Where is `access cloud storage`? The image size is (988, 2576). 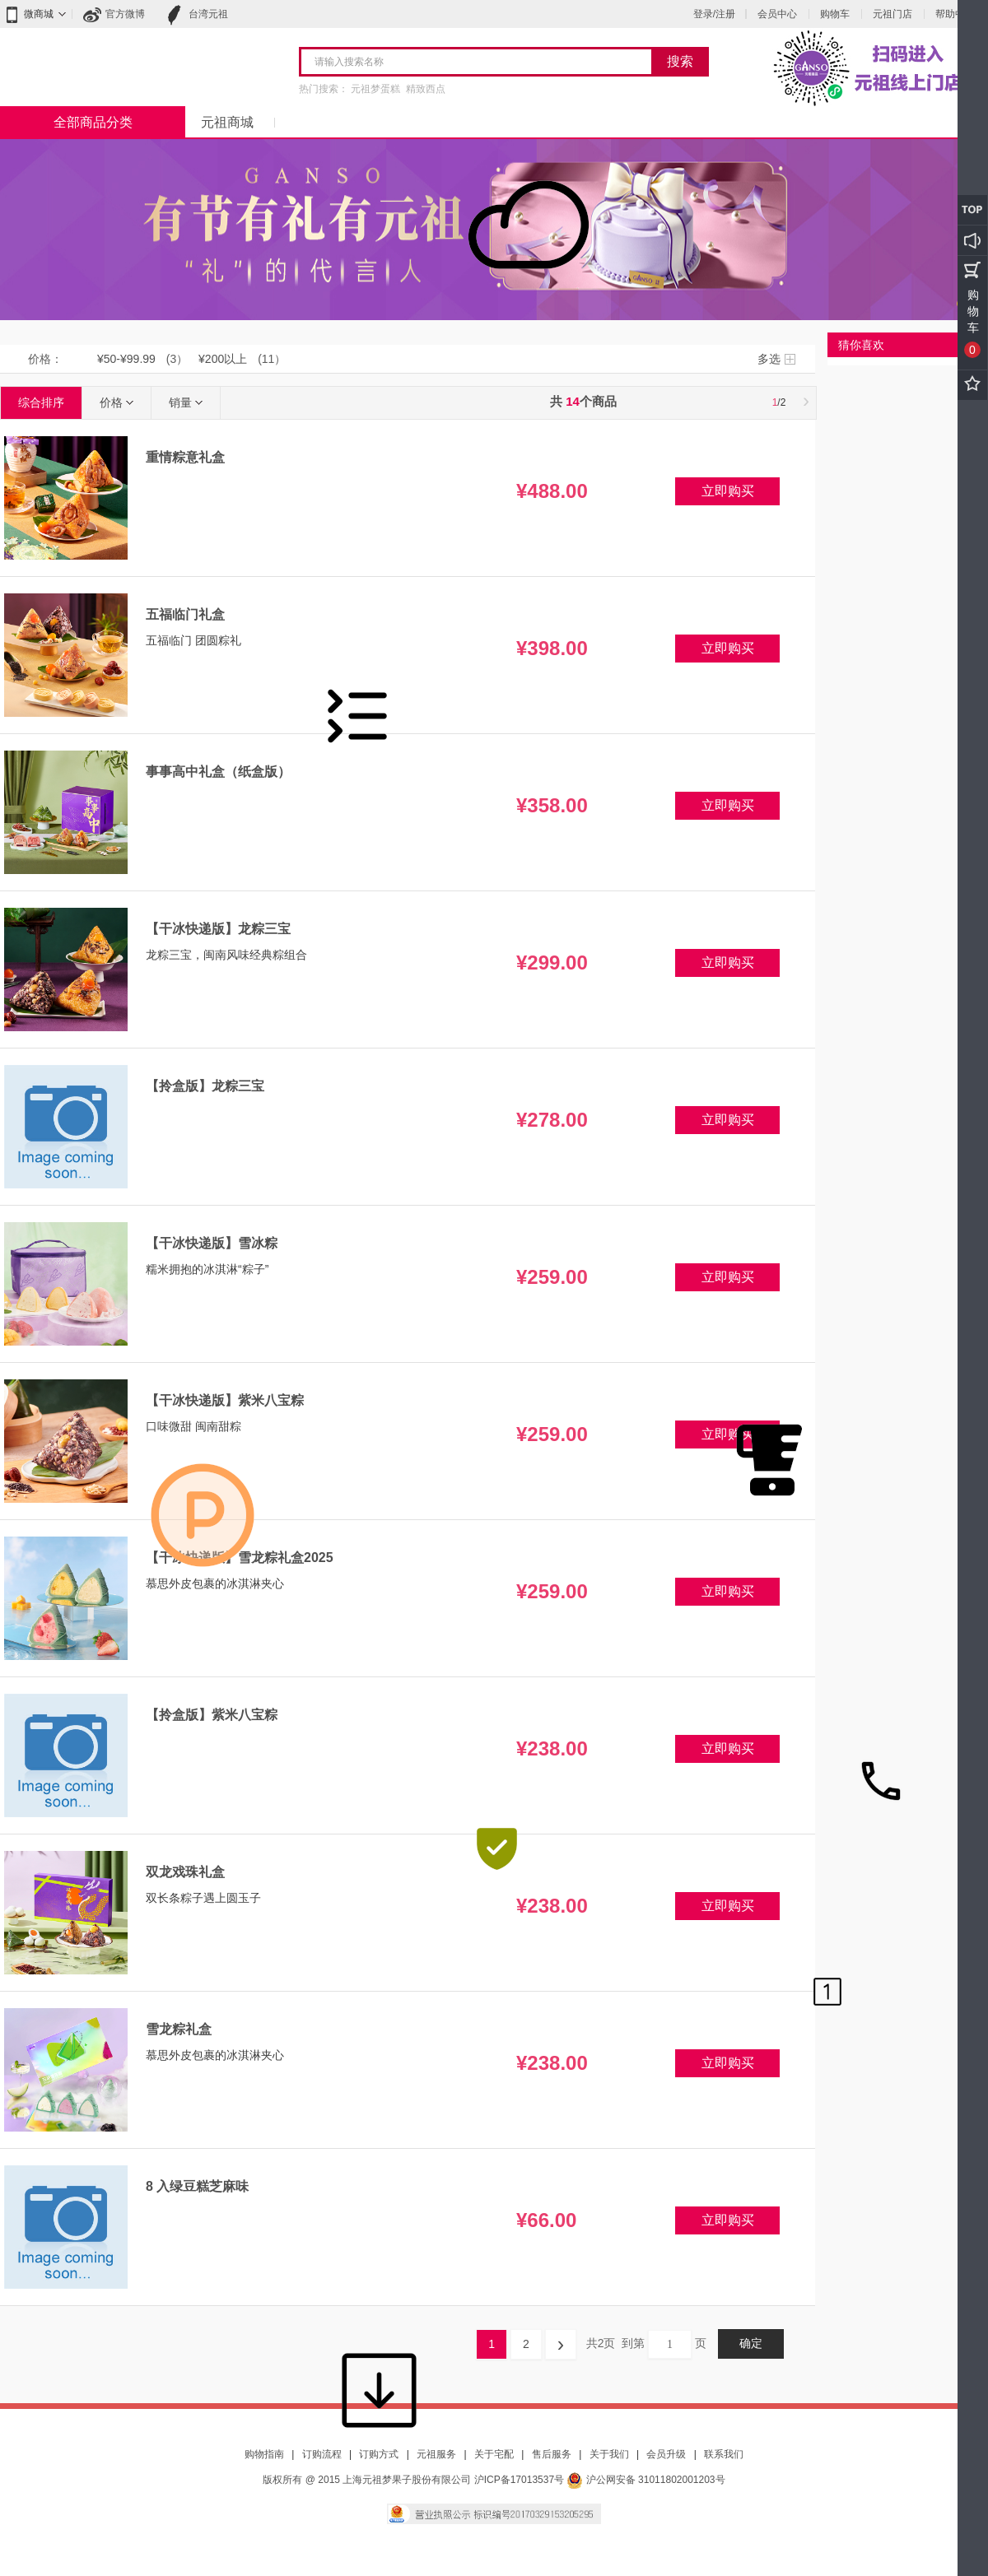
access cloud storage is located at coordinates (529, 225).